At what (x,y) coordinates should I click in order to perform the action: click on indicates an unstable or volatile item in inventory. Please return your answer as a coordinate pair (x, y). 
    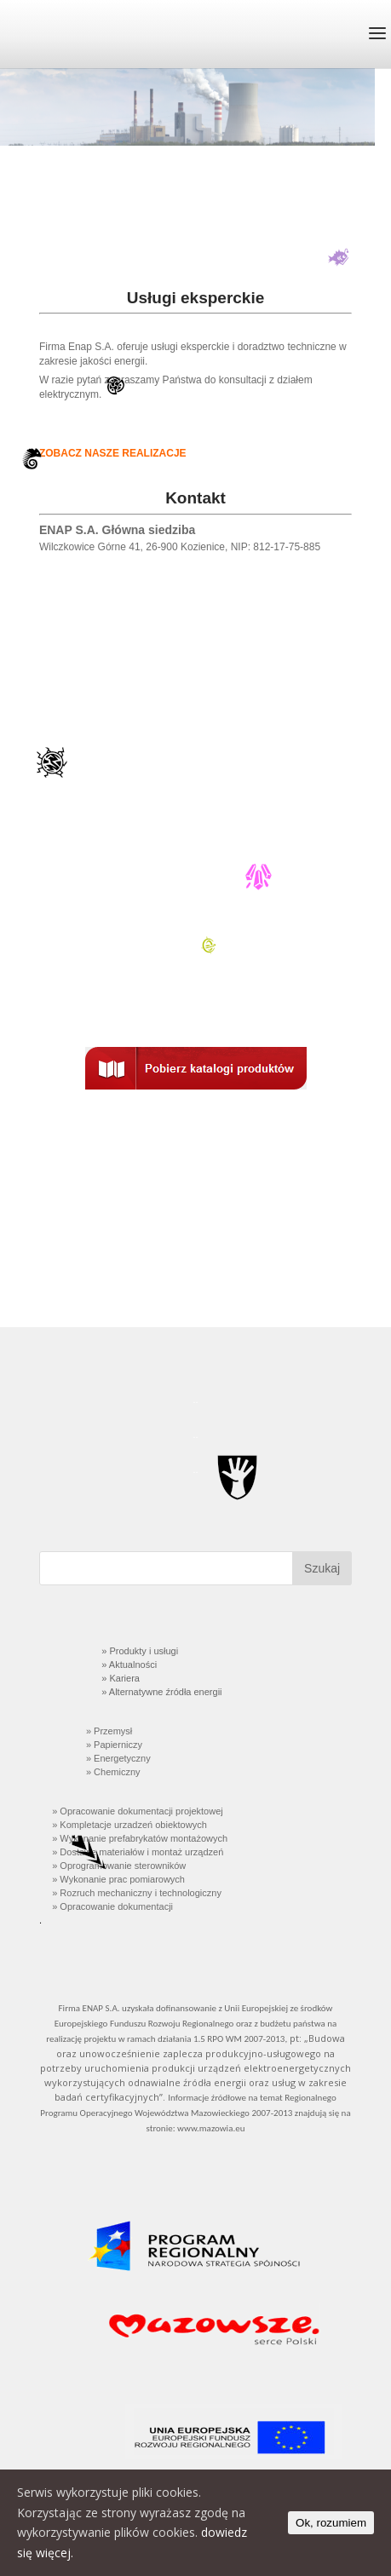
    Looking at the image, I should click on (52, 762).